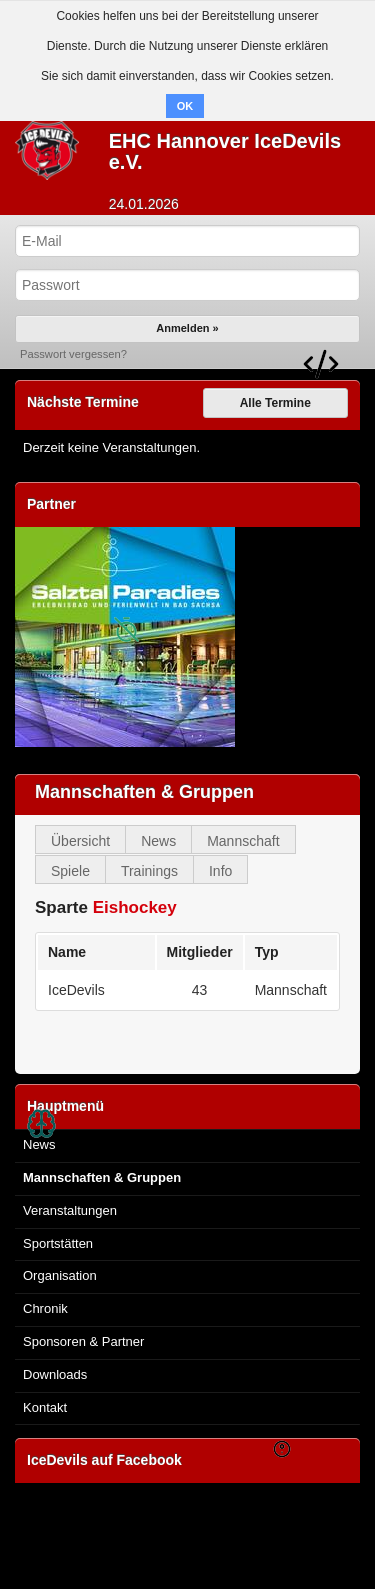 This screenshot has width=375, height=1589. What do you see at coordinates (41, 1123) in the screenshot?
I see `access AI or smart features` at bounding box center [41, 1123].